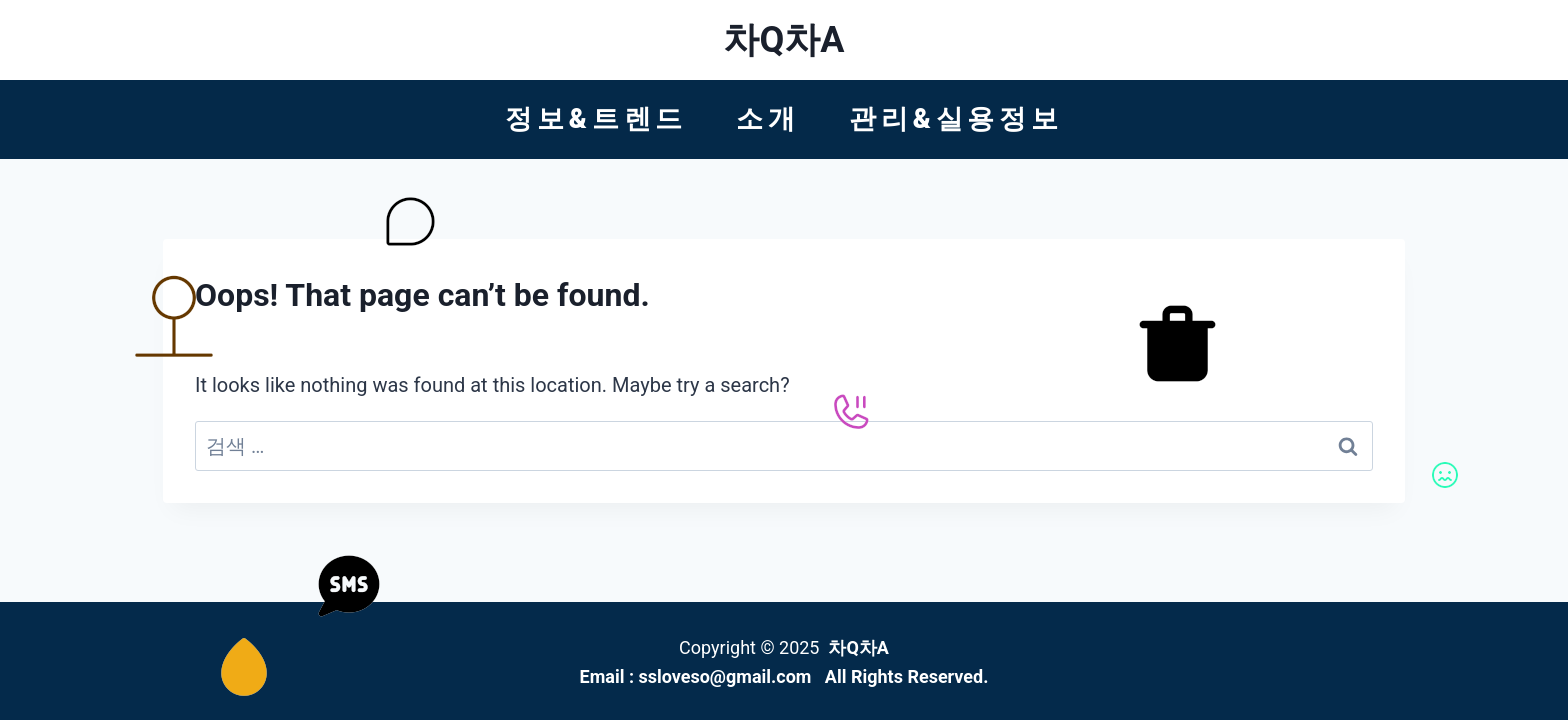 The width and height of the screenshot is (1568, 720). I want to click on indicates water or liquid-related feature, so click(244, 669).